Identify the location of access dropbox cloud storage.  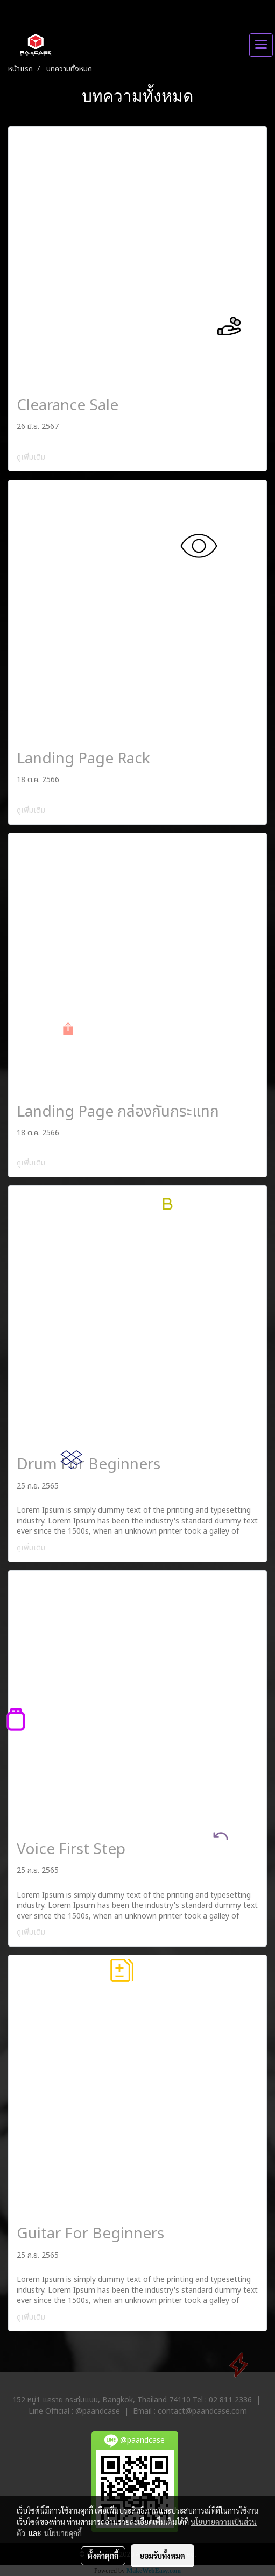
(71, 1458).